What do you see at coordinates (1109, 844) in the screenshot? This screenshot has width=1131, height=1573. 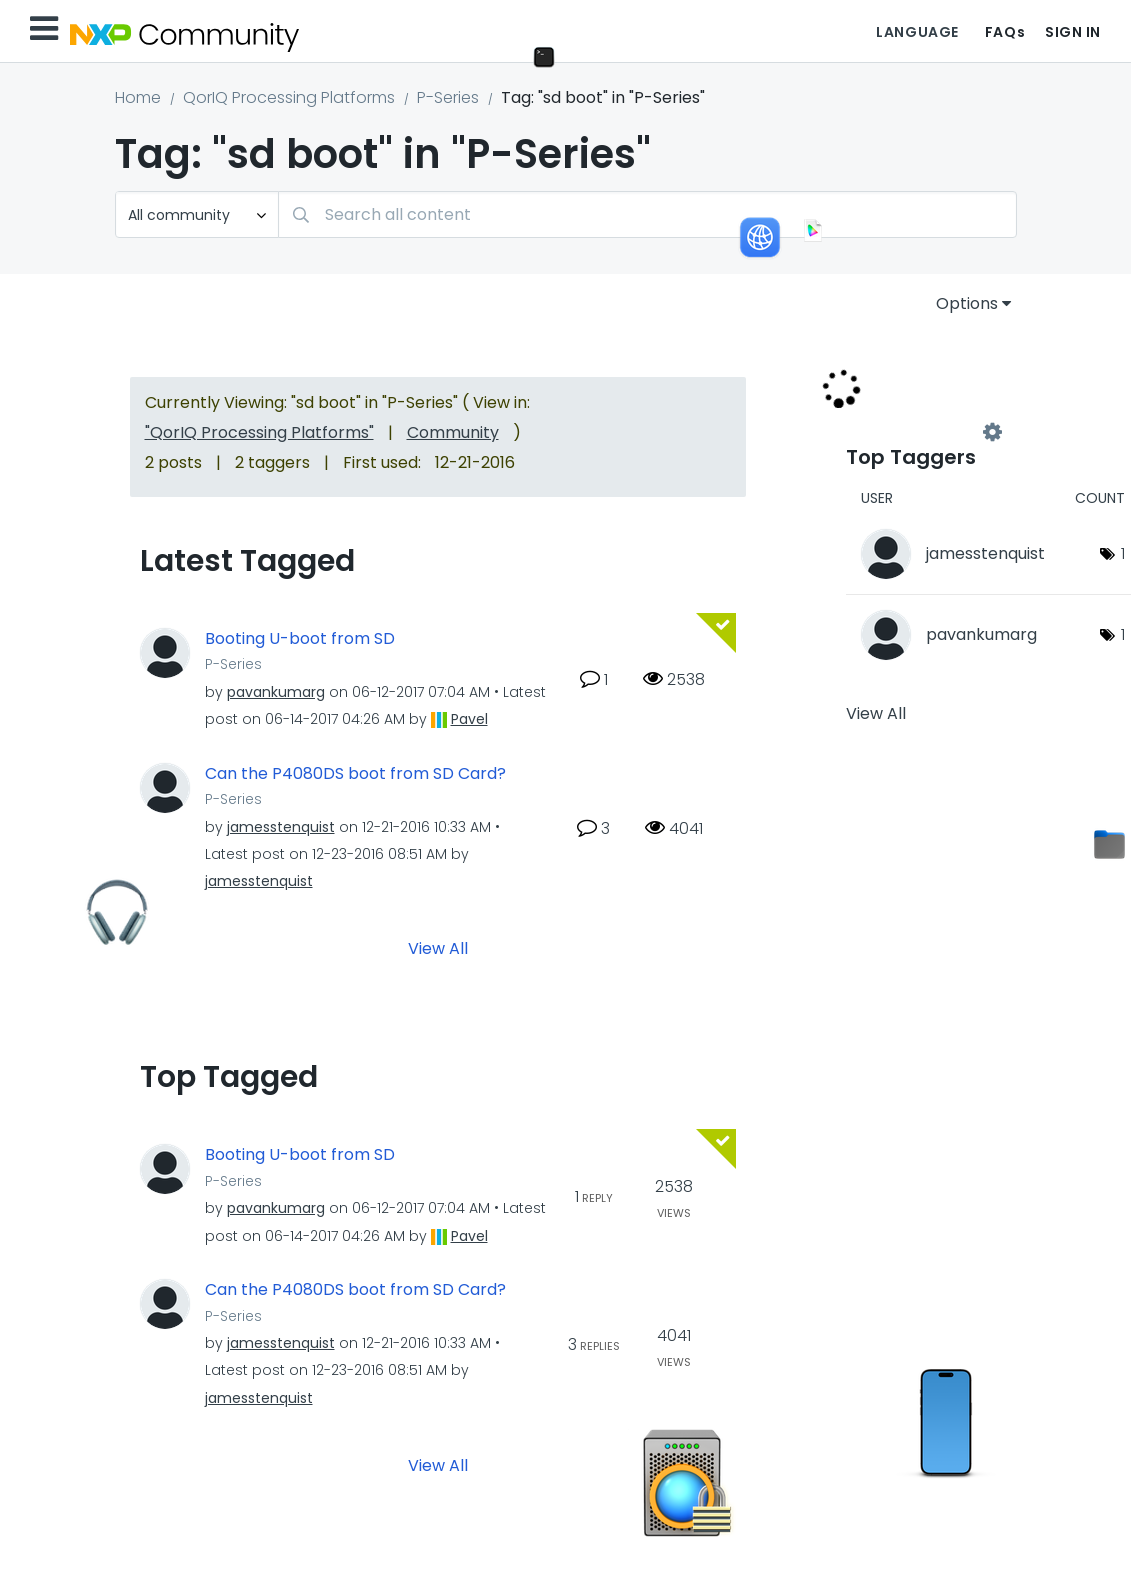 I see `open a folder to view its contents` at bounding box center [1109, 844].